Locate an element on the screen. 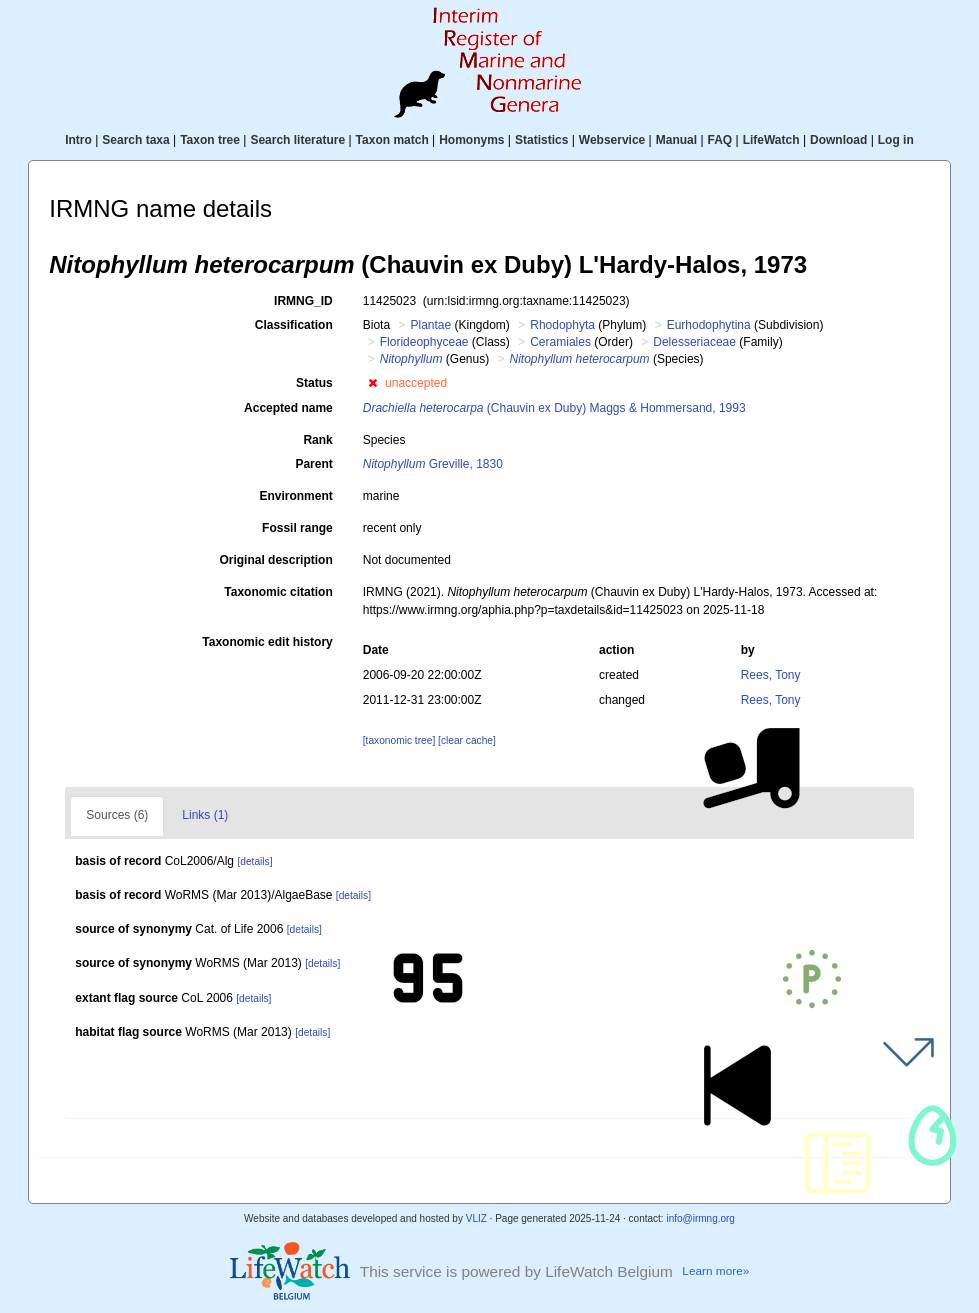 This screenshot has width=979, height=1313. delivery truck unloading a package is located at coordinates (751, 765).